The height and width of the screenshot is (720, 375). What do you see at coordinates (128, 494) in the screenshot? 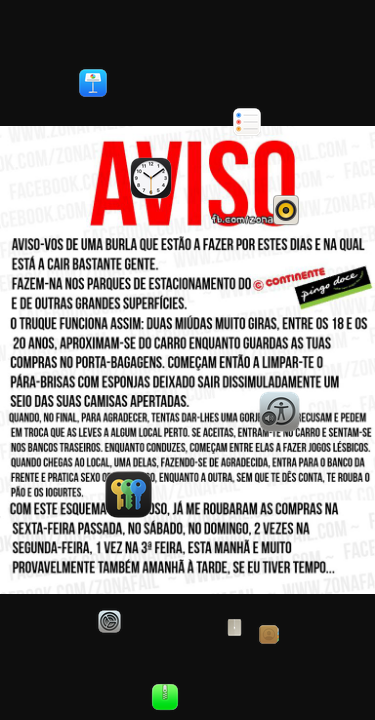
I see `open password manager app` at bounding box center [128, 494].